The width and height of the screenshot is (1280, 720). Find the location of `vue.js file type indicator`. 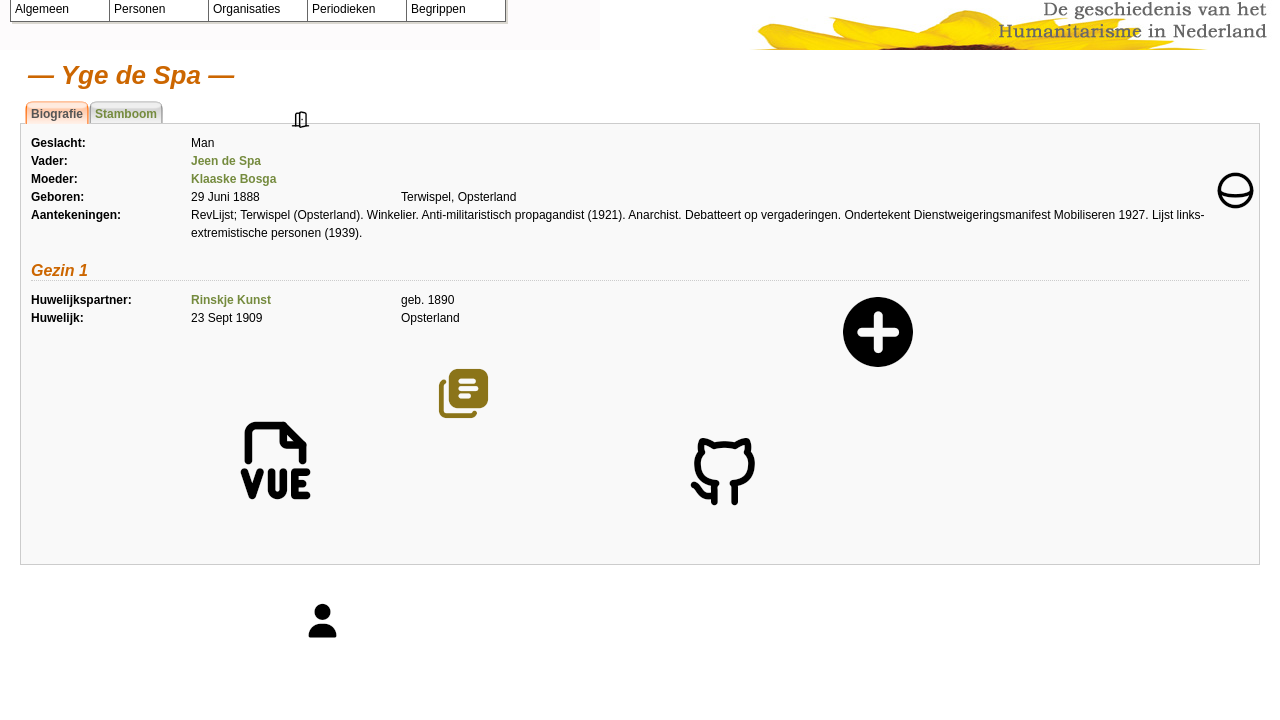

vue.js file type indicator is located at coordinates (275, 460).